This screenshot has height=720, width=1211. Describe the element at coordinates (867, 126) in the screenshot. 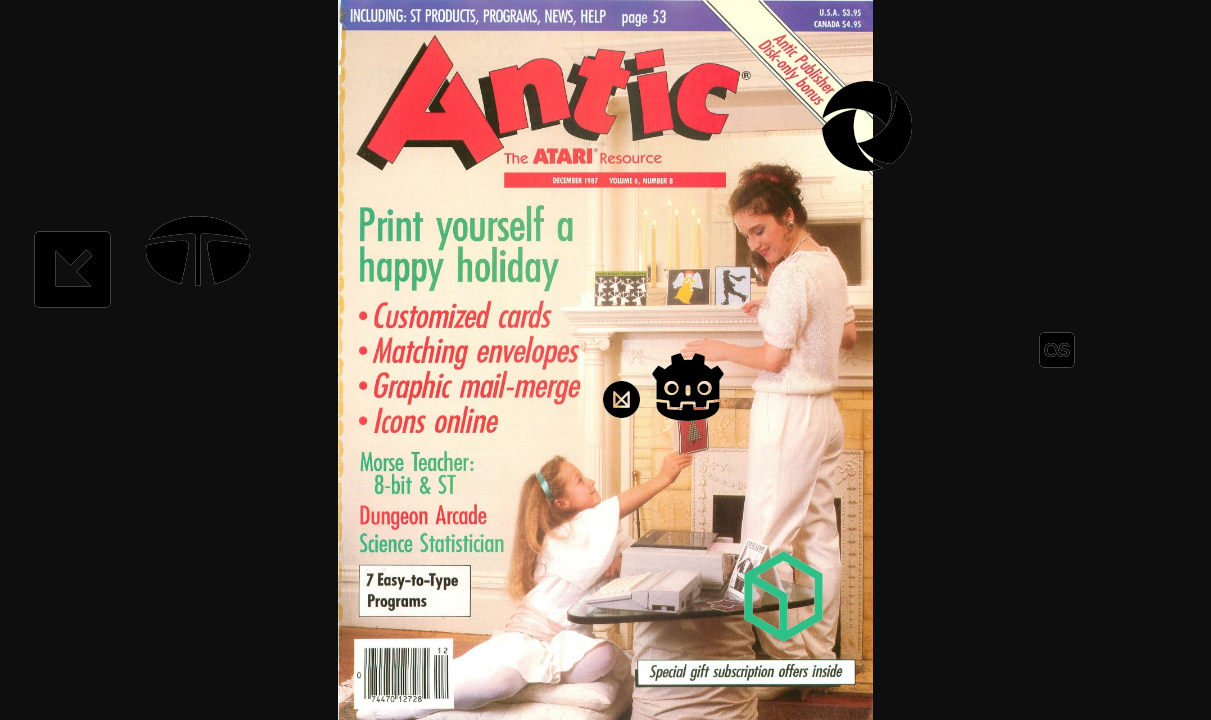

I see `appium logo - open source mobile automation testing framework` at that location.